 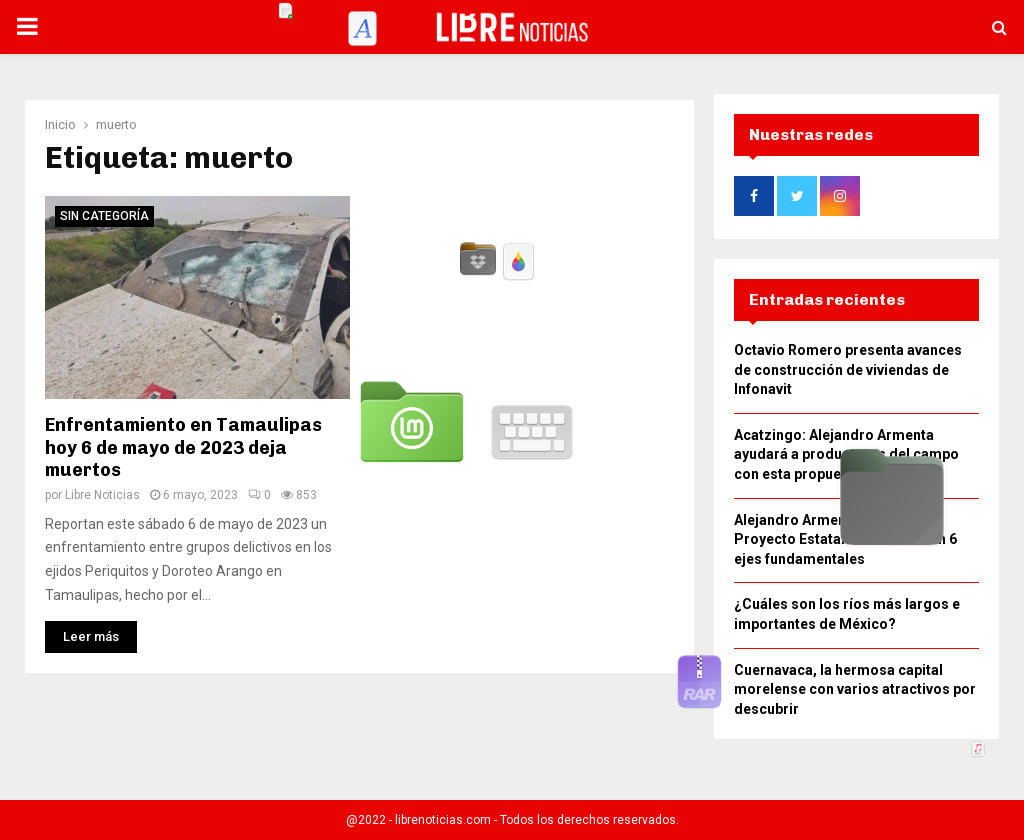 What do you see at coordinates (411, 424) in the screenshot?
I see `open linux mint system folder` at bounding box center [411, 424].